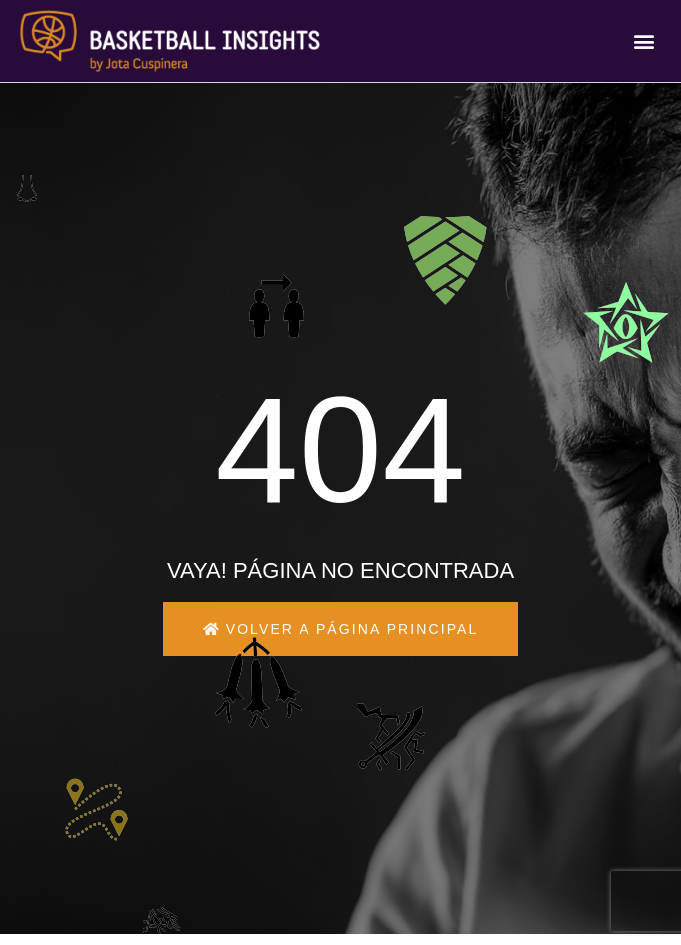 Image resolution: width=681 pixels, height=945 pixels. I want to click on cricket insect icon for nature or wildlife category, so click(161, 920).